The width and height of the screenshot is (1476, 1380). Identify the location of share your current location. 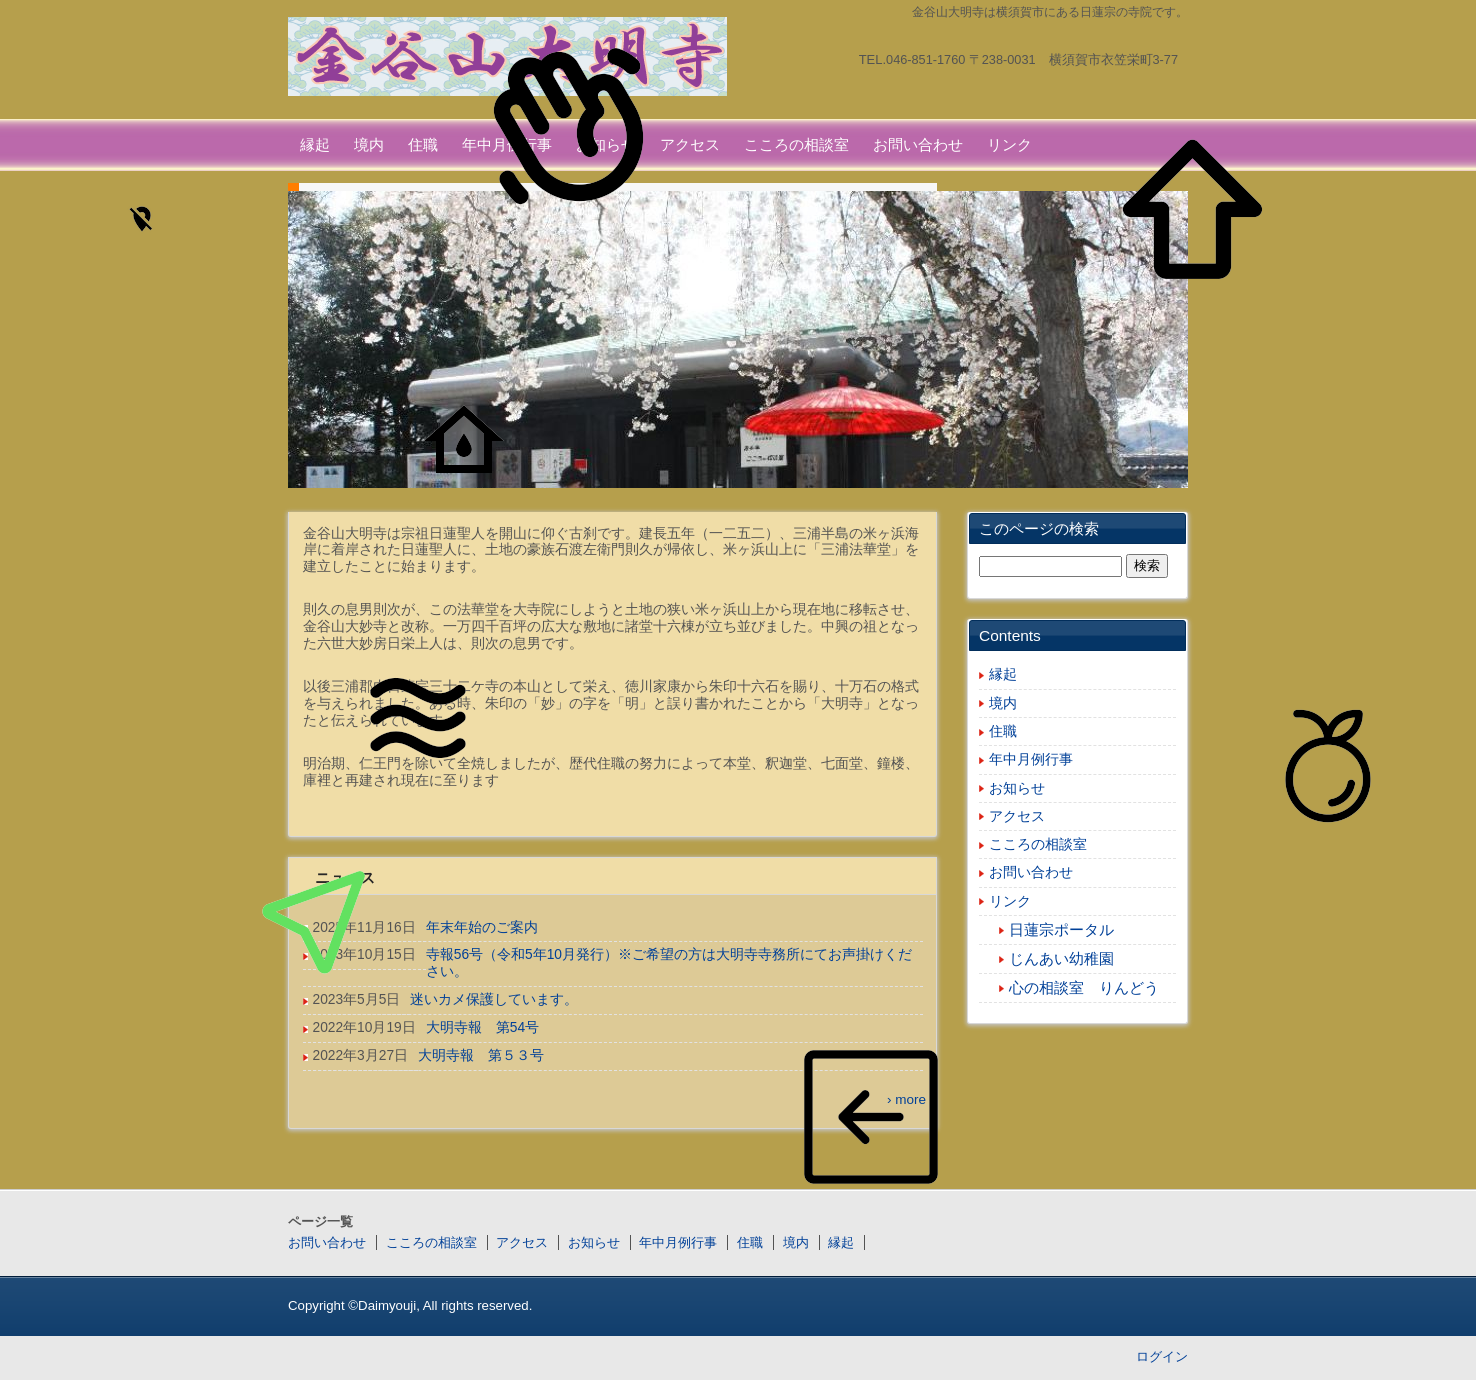
(314, 921).